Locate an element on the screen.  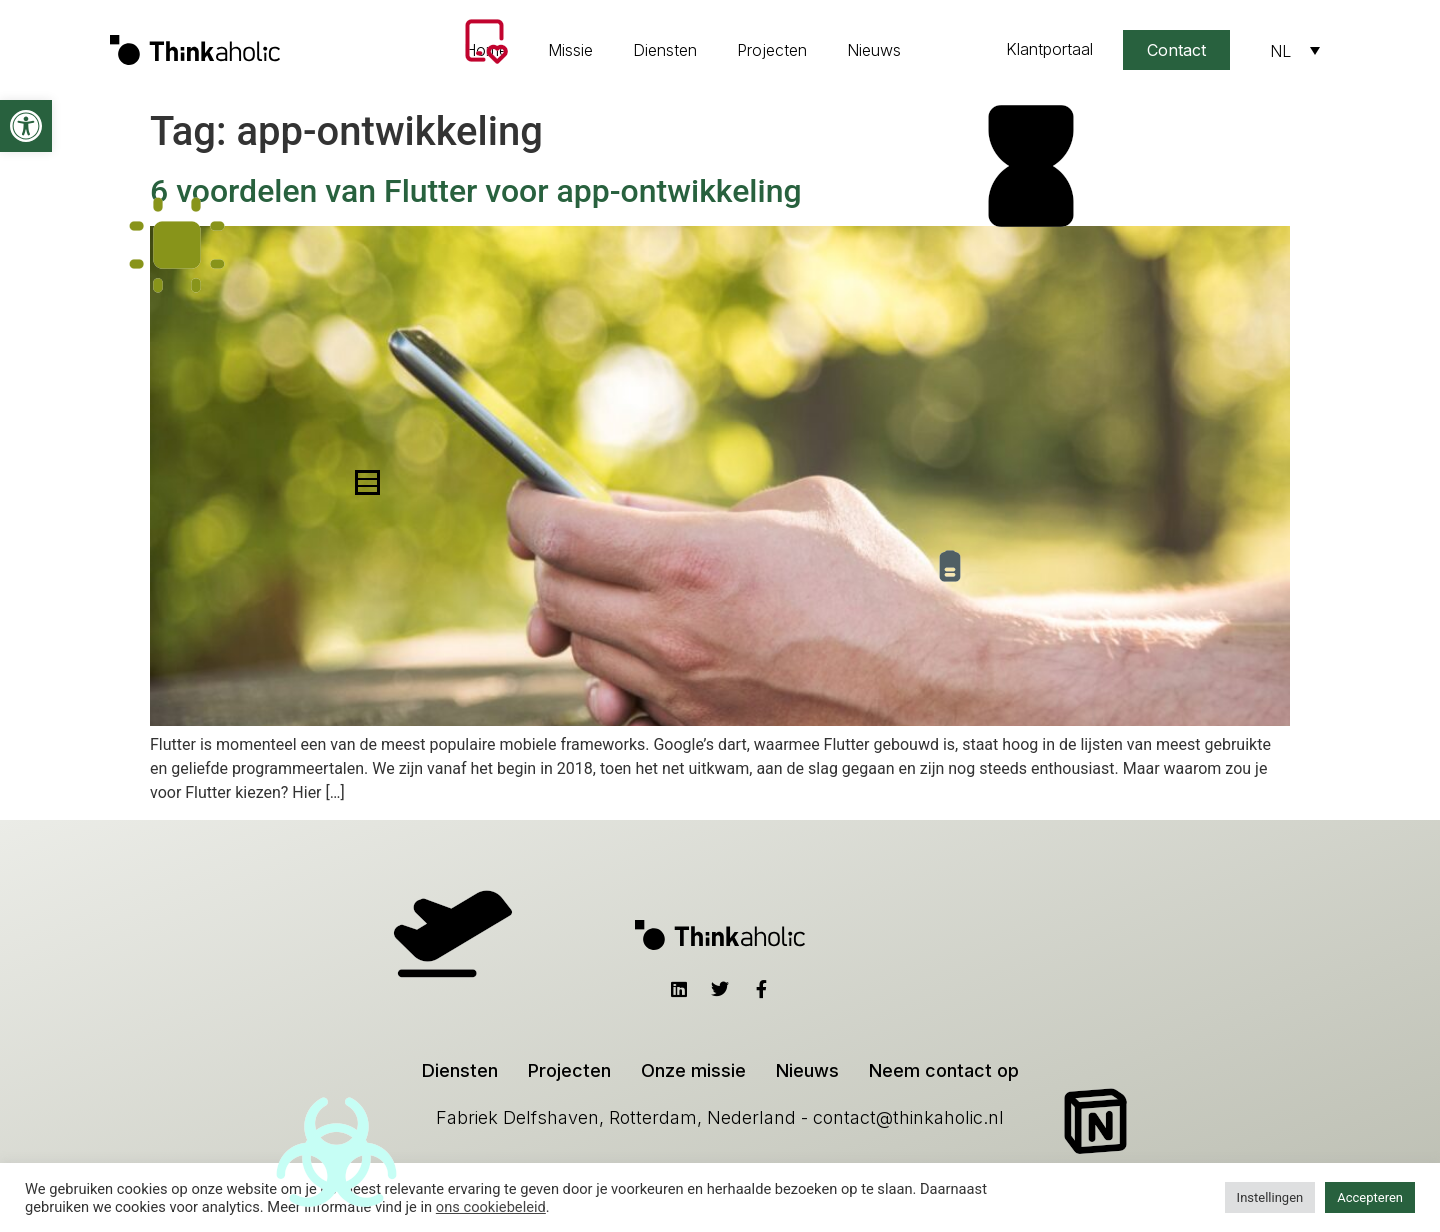
indicates flight departure status is located at coordinates (453, 930).